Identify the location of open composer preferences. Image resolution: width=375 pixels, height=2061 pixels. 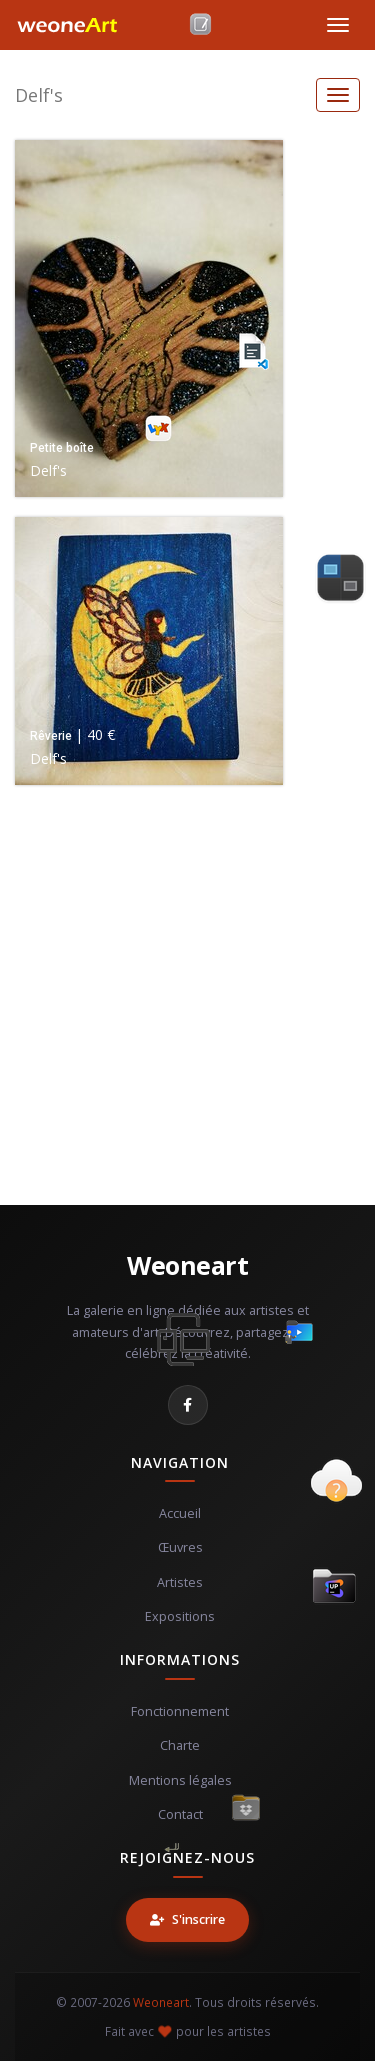
(200, 24).